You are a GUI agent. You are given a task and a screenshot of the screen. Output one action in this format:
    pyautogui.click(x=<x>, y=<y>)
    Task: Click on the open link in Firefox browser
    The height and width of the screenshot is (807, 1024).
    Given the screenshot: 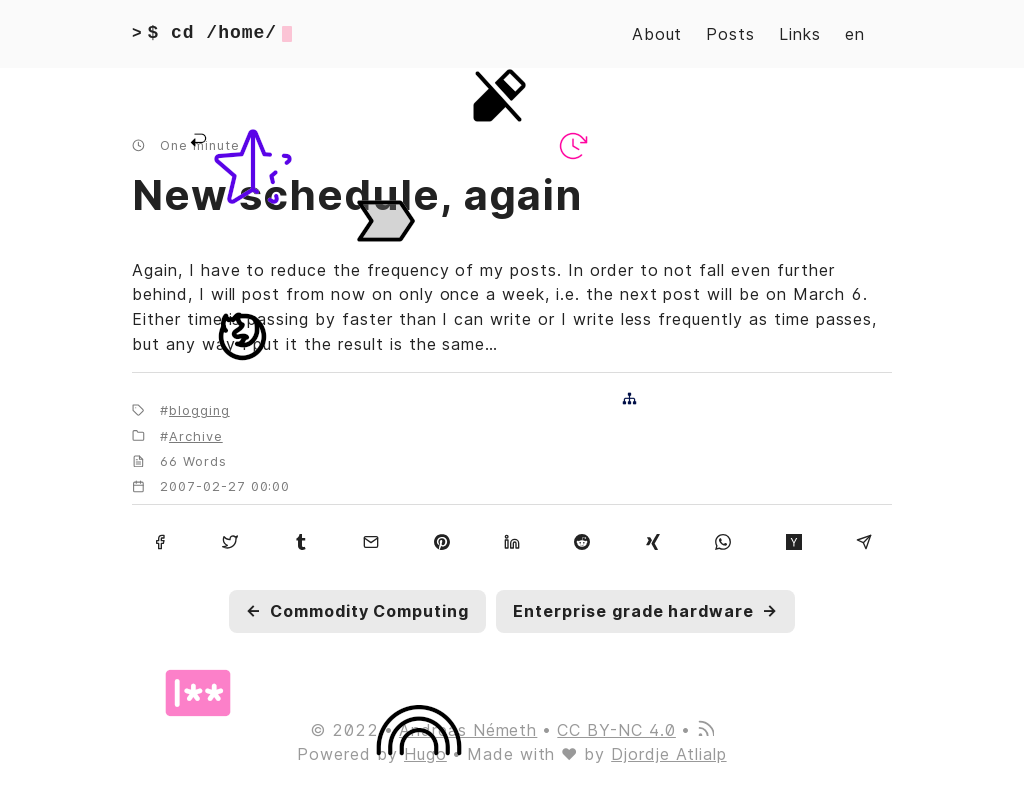 What is the action you would take?
    pyautogui.click(x=242, y=336)
    